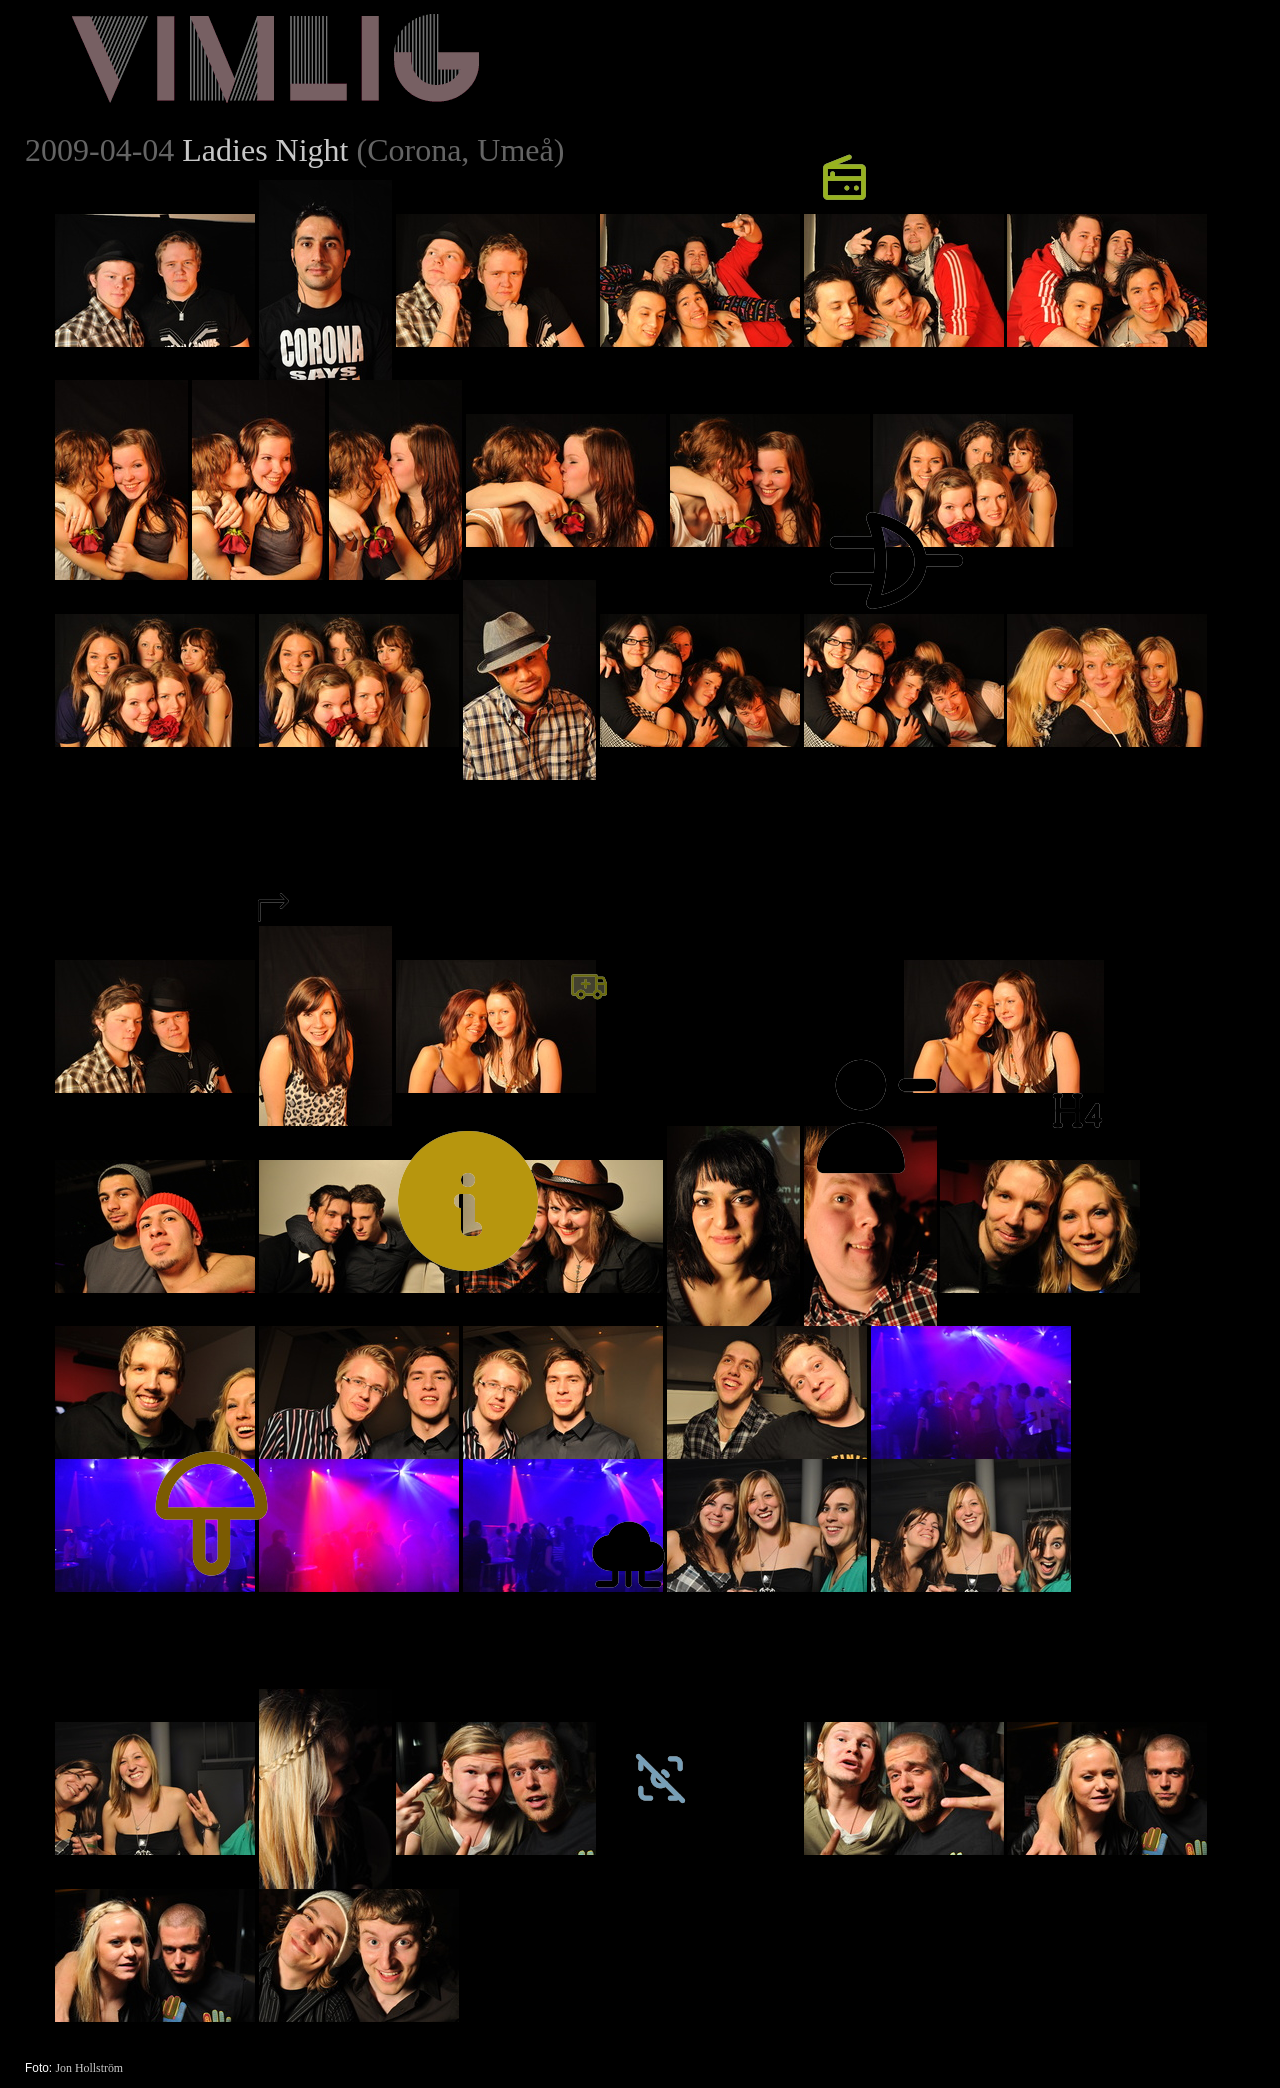 The width and height of the screenshot is (1280, 2088). I want to click on remove a contact or friend, so click(873, 1116).